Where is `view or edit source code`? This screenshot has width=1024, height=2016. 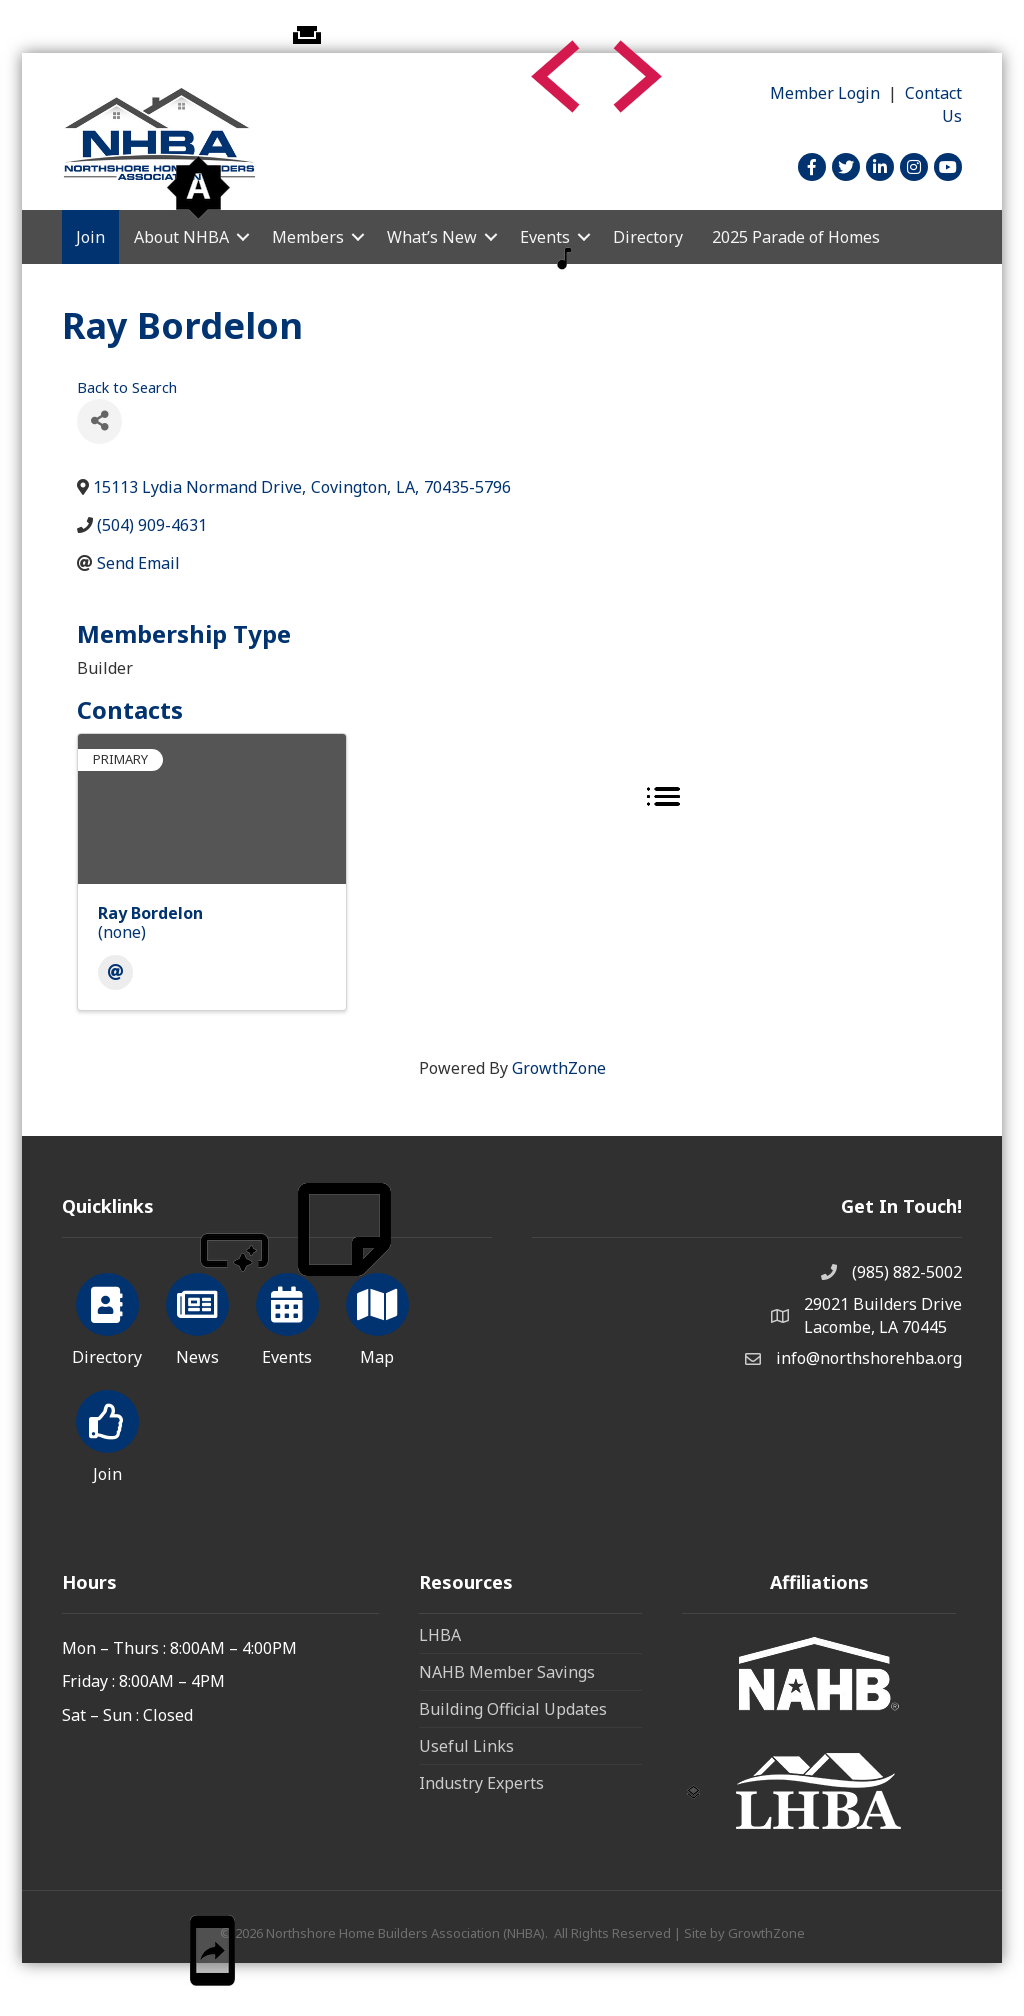
view or edit source code is located at coordinates (596, 76).